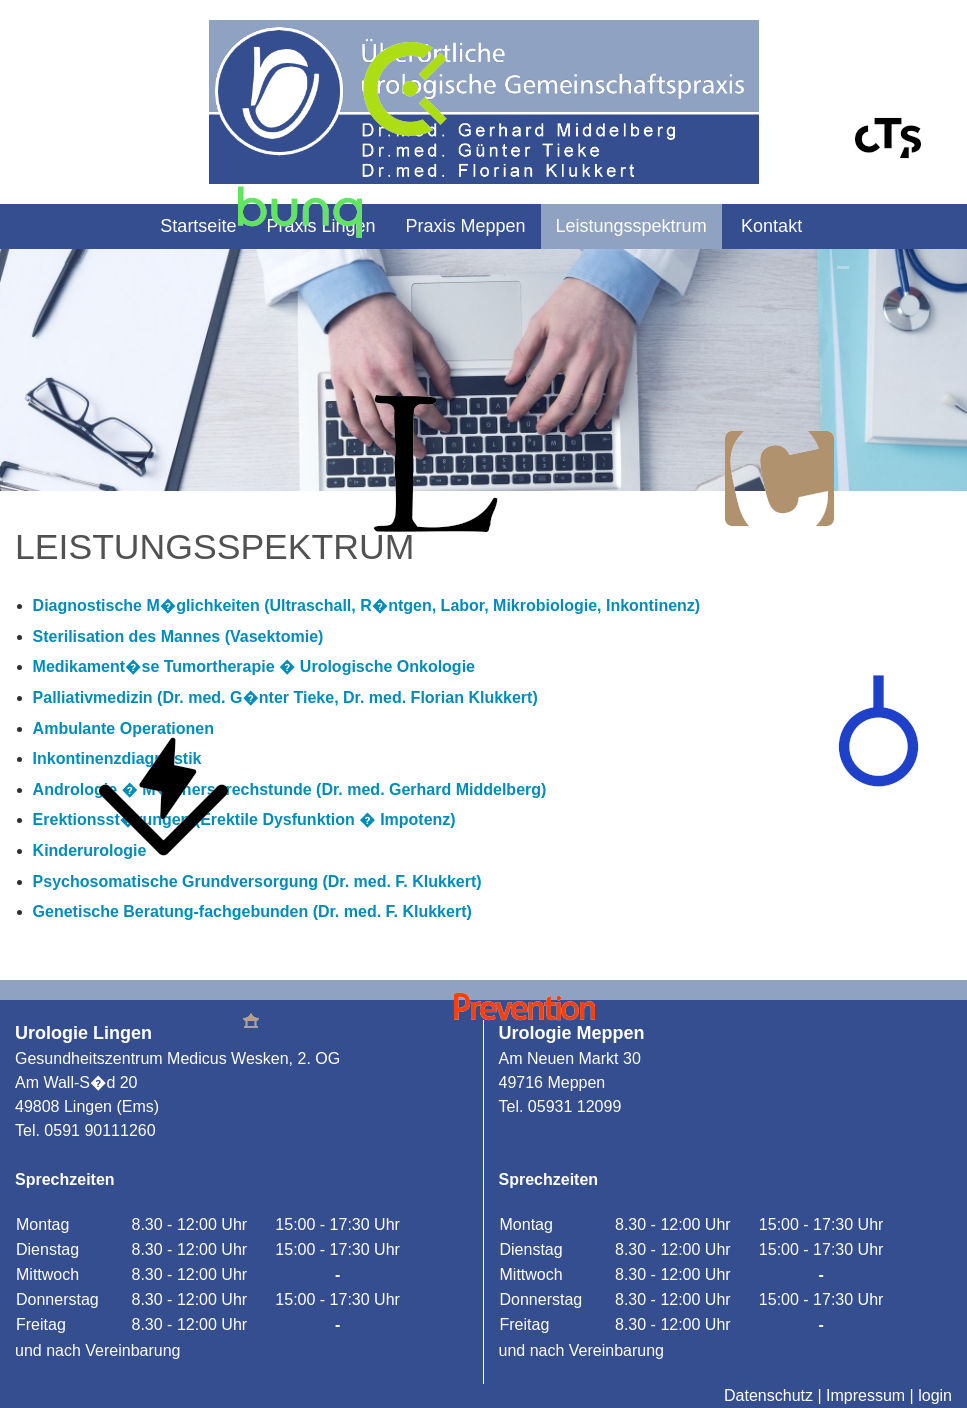  Describe the element at coordinates (405, 89) in the screenshot. I see `open clockify time tracking app` at that location.